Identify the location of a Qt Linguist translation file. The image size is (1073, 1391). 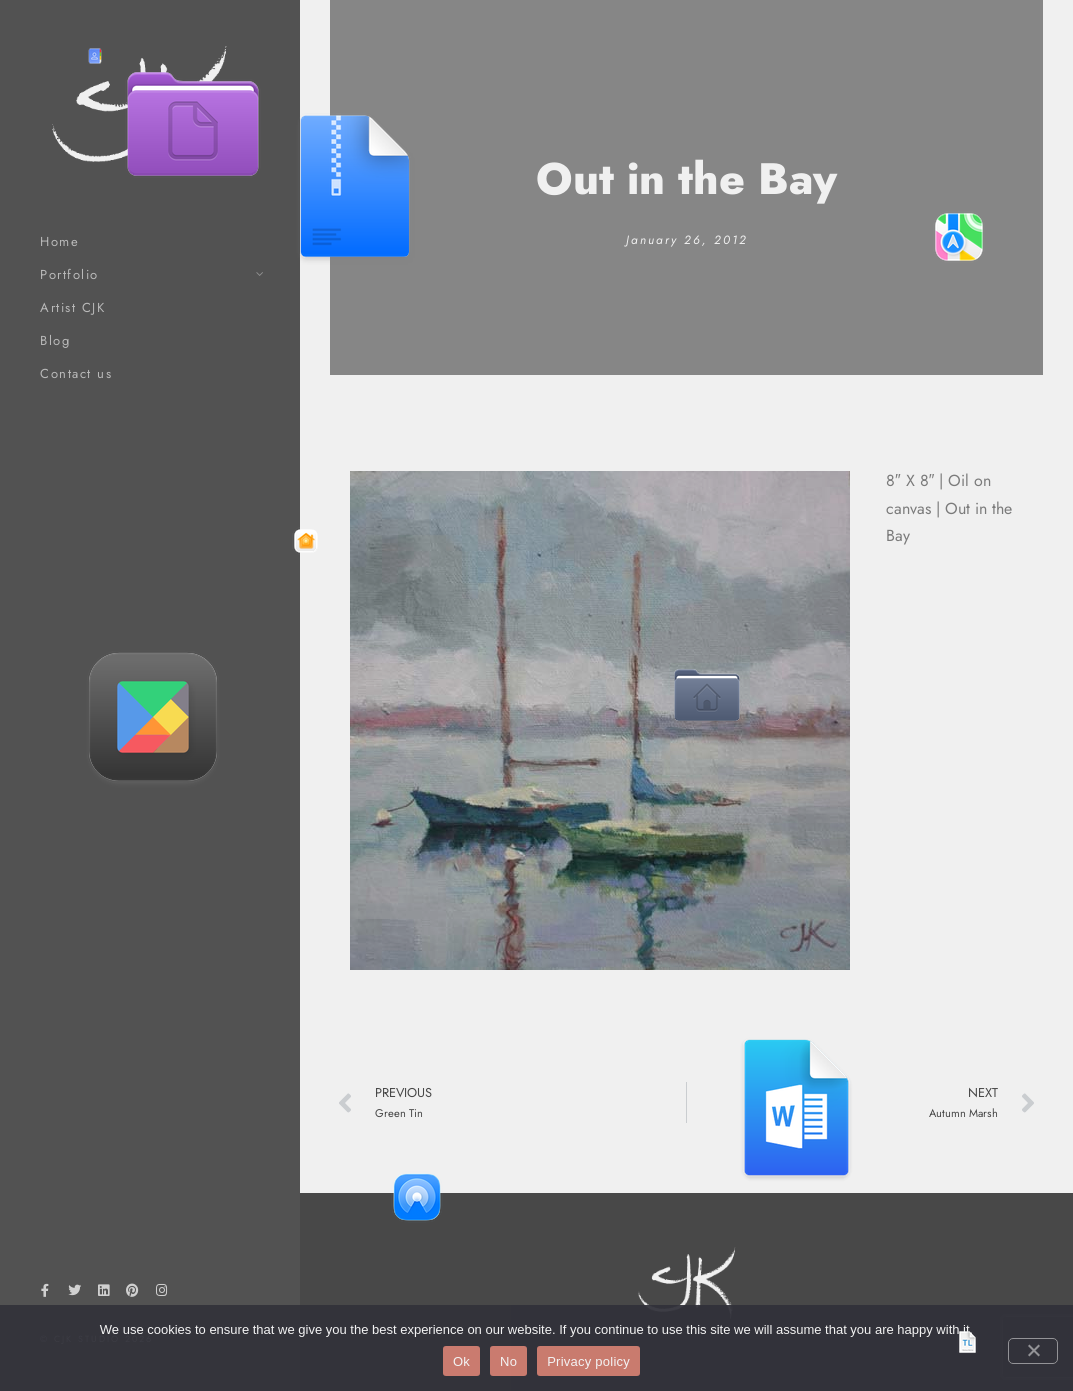
(967, 1342).